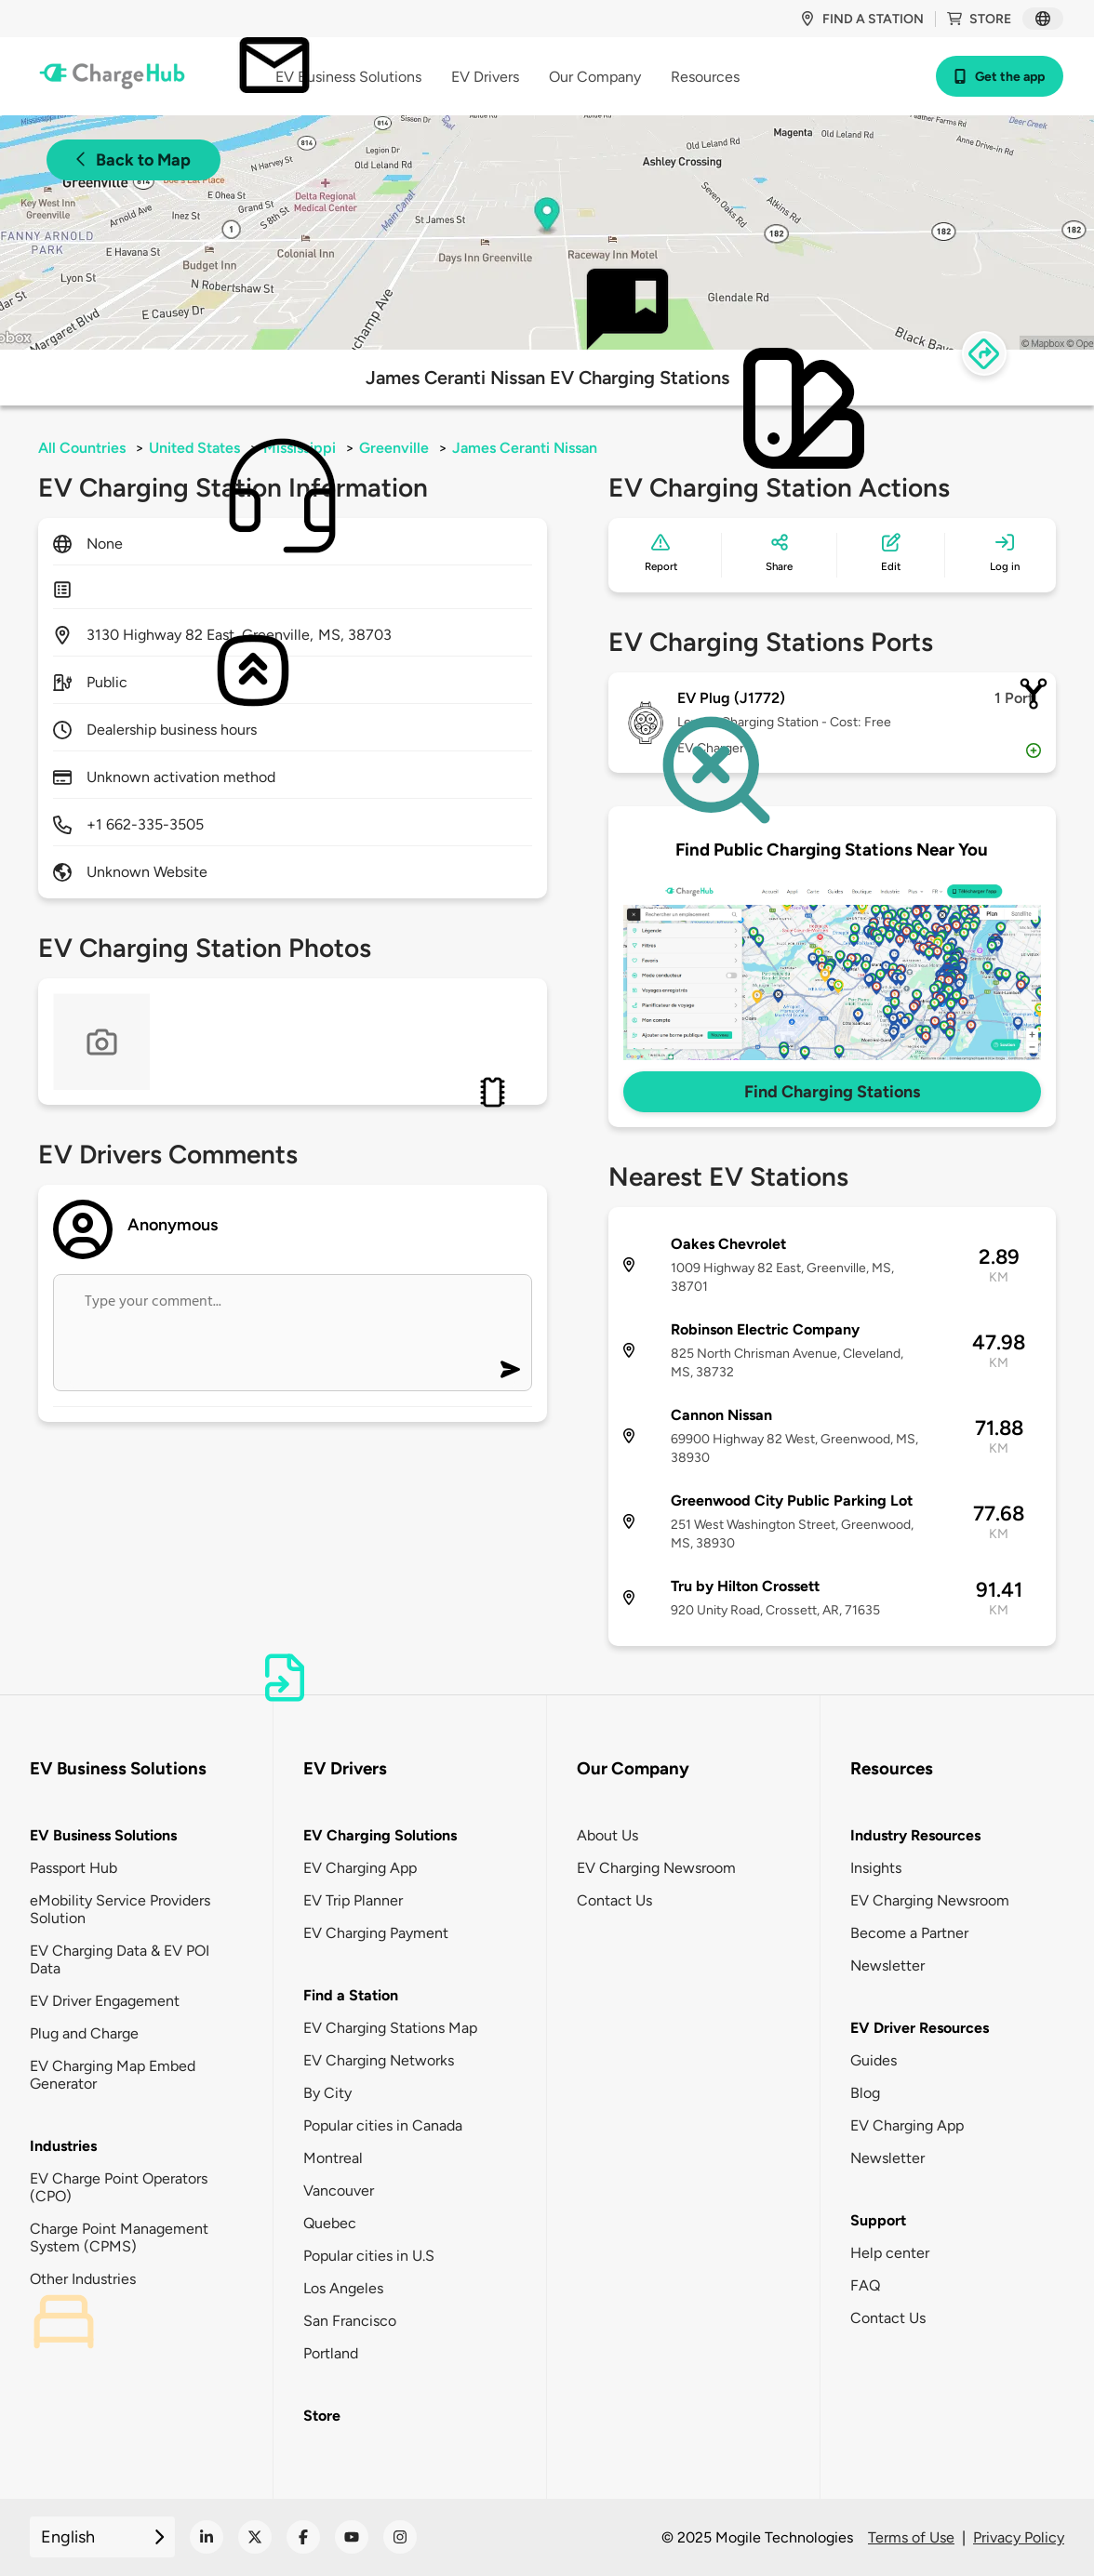  What do you see at coordinates (285, 1678) in the screenshot?
I see `create a symbolic link to this file` at bounding box center [285, 1678].